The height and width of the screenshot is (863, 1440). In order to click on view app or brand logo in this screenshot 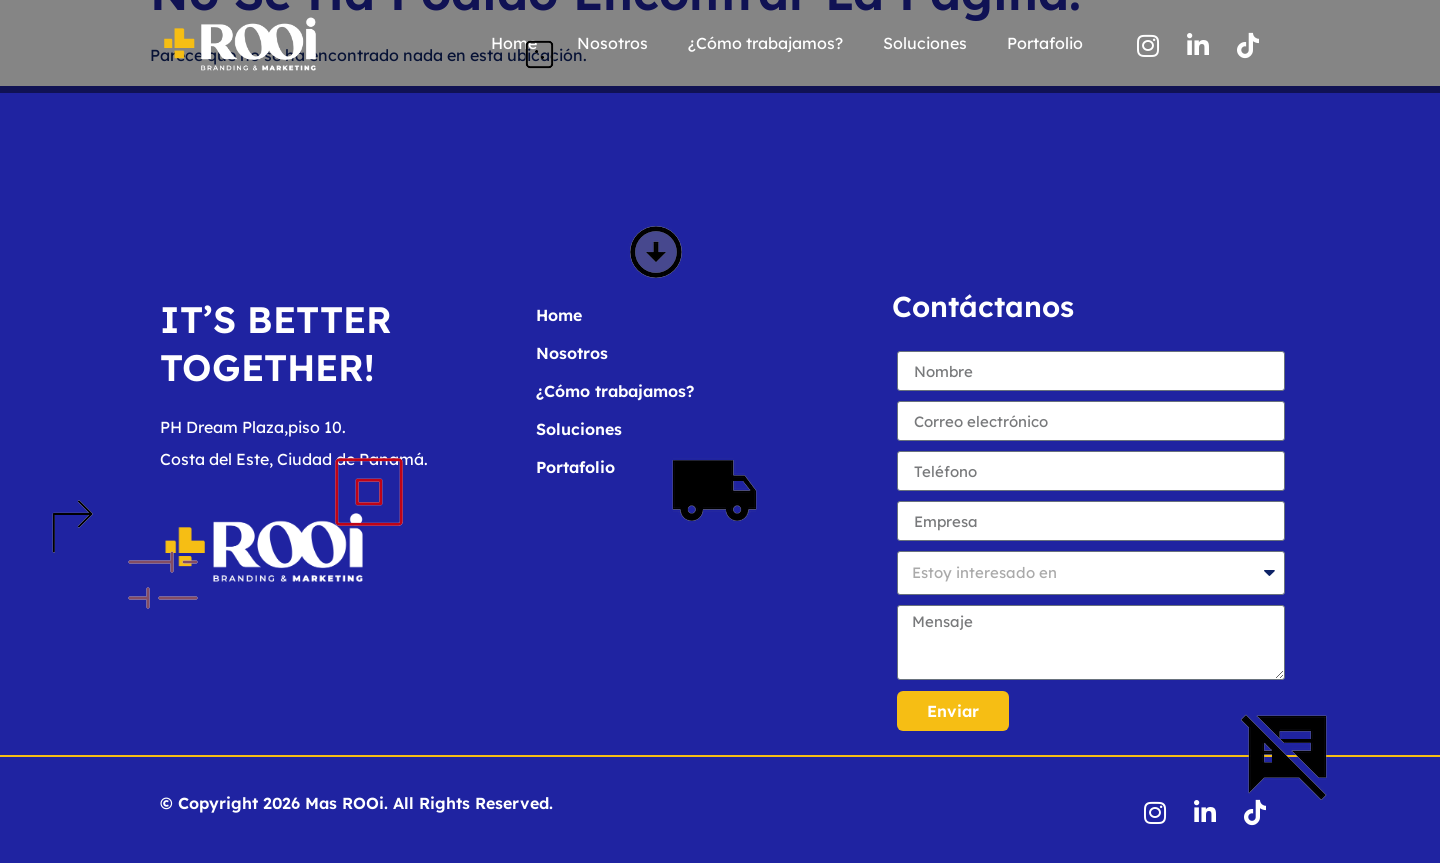, I will do `click(369, 492)`.